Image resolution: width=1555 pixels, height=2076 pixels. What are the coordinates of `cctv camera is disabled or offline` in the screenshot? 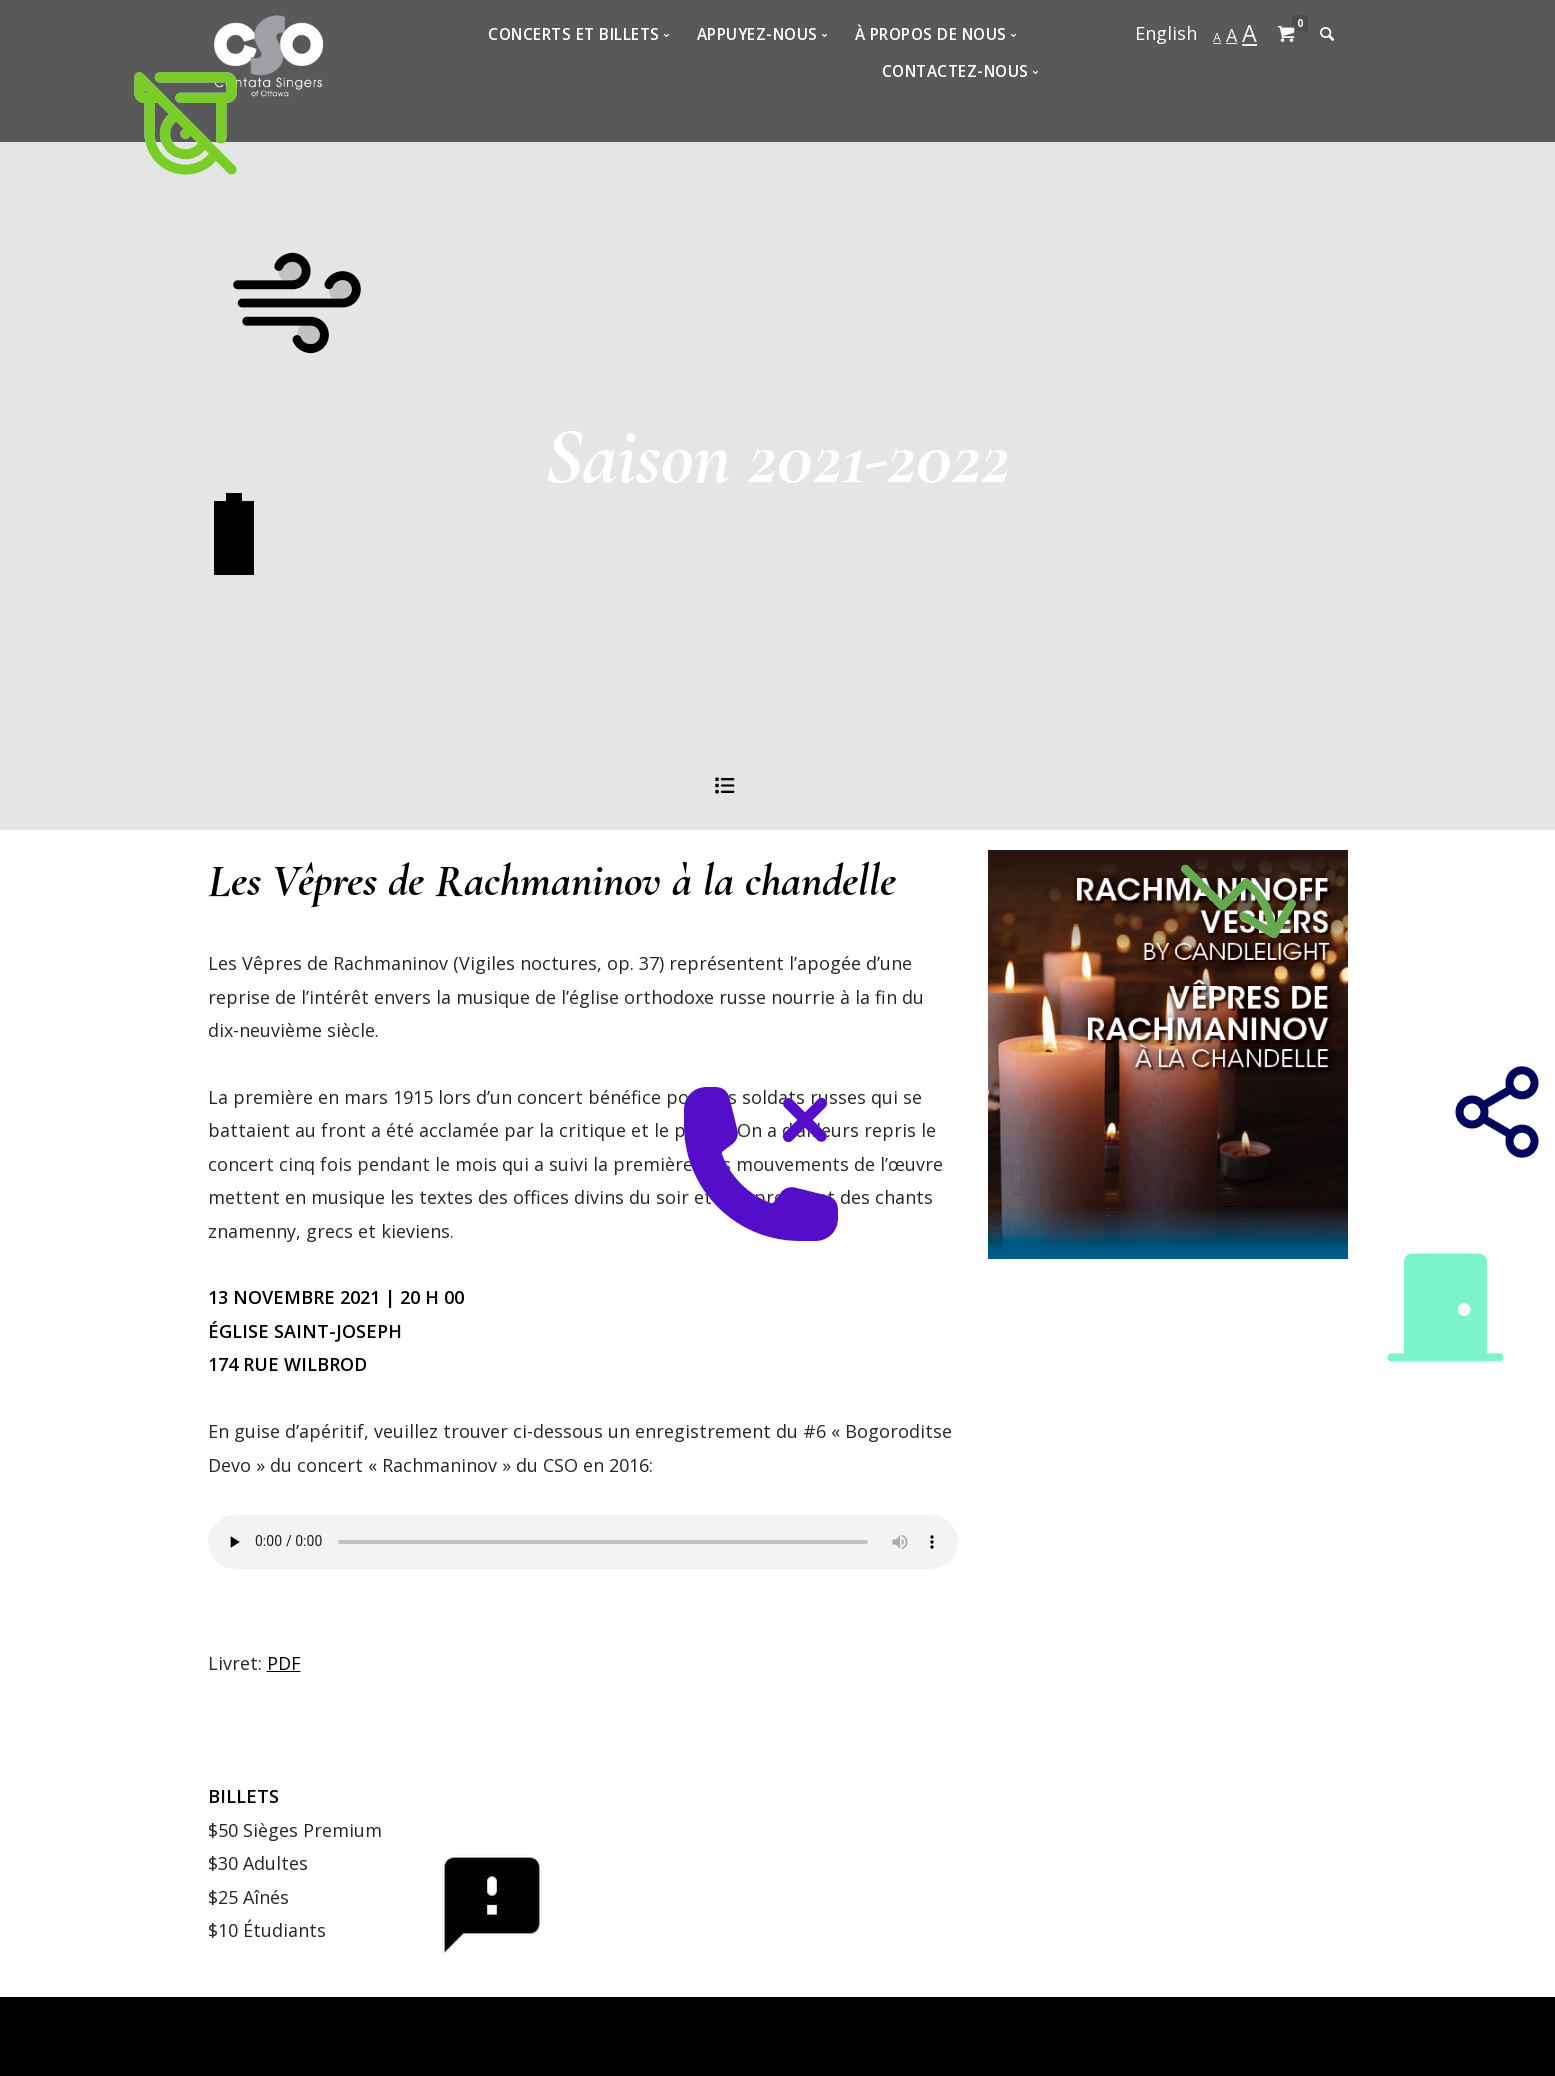 It's located at (185, 123).